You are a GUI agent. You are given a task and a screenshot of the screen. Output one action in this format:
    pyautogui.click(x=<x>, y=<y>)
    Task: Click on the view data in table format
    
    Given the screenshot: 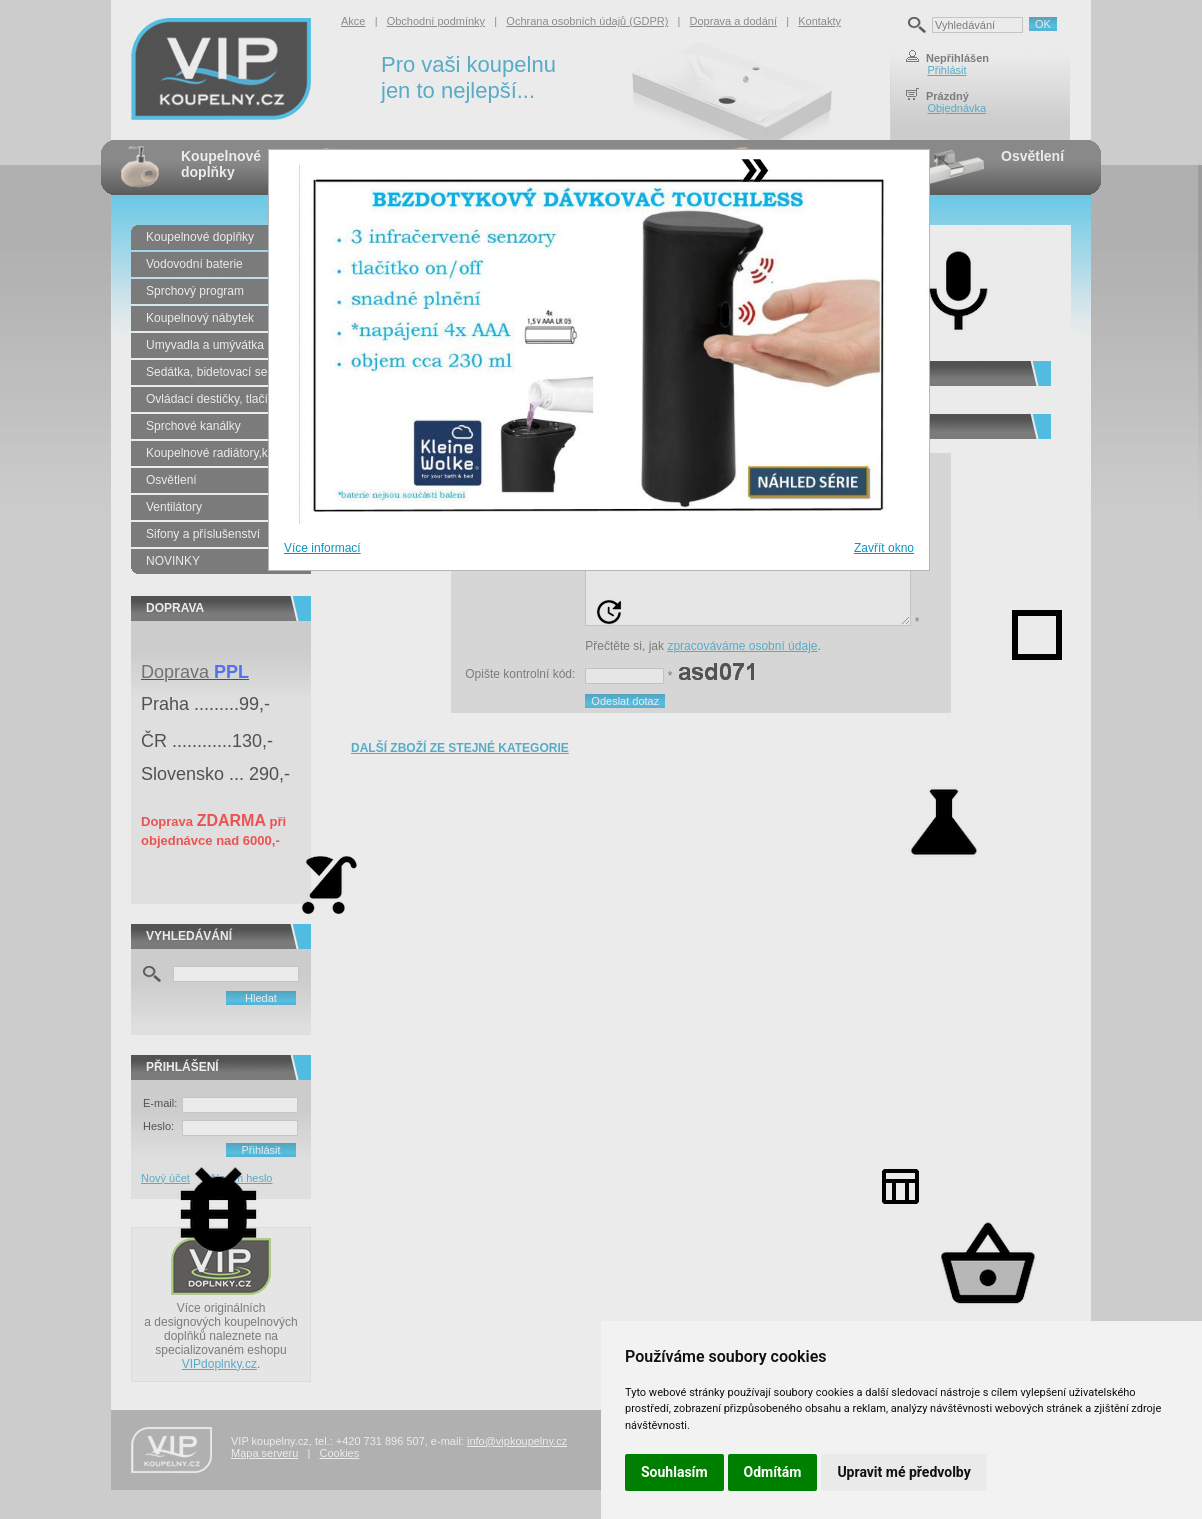 What is the action you would take?
    pyautogui.click(x=899, y=1186)
    